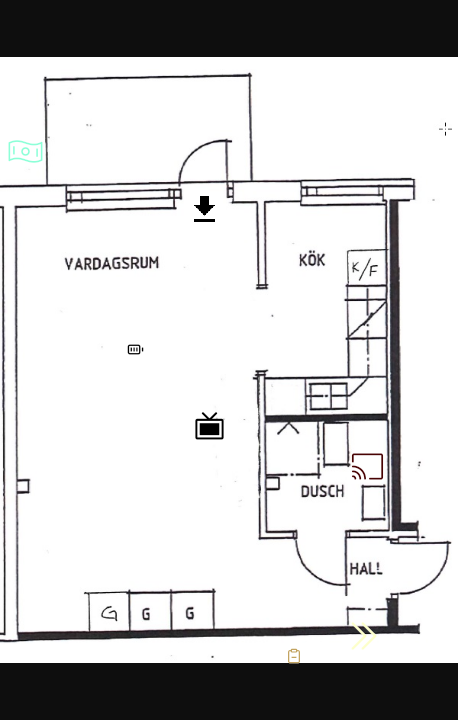 Image resolution: width=458 pixels, height=720 pixels. Describe the element at coordinates (25, 151) in the screenshot. I see `view currency or payment options` at that location.